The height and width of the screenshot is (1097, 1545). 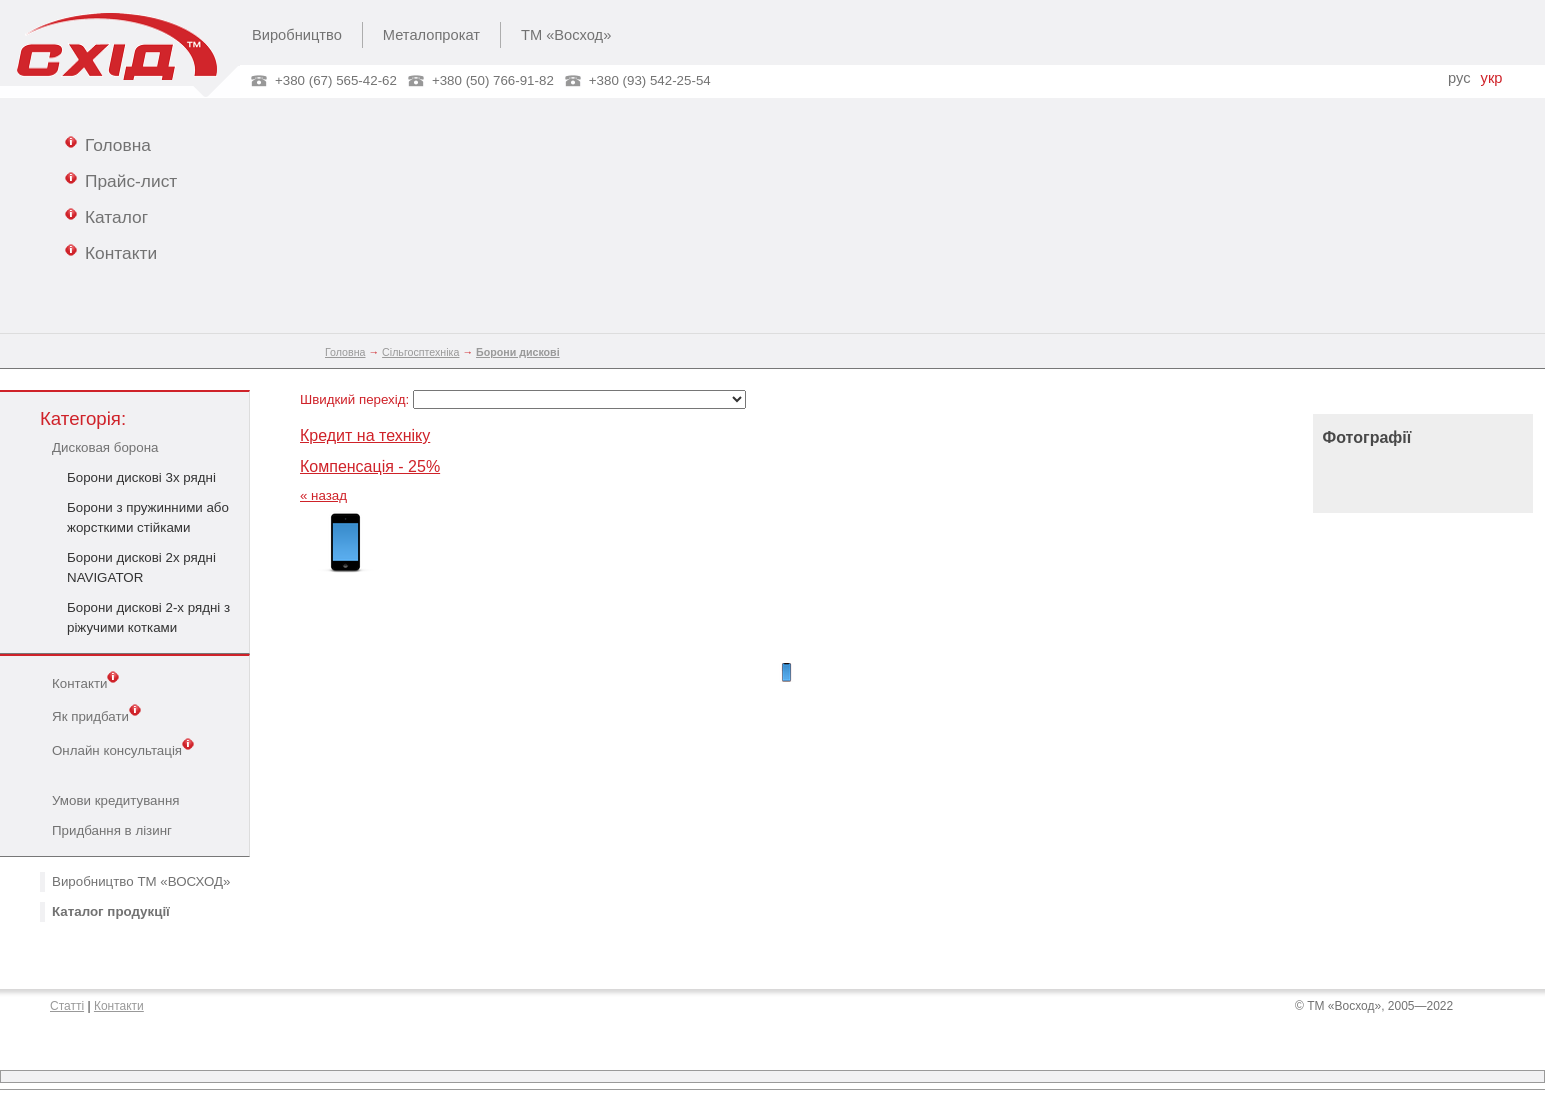 I want to click on iPhone 12 mini device icon, so click(x=786, y=672).